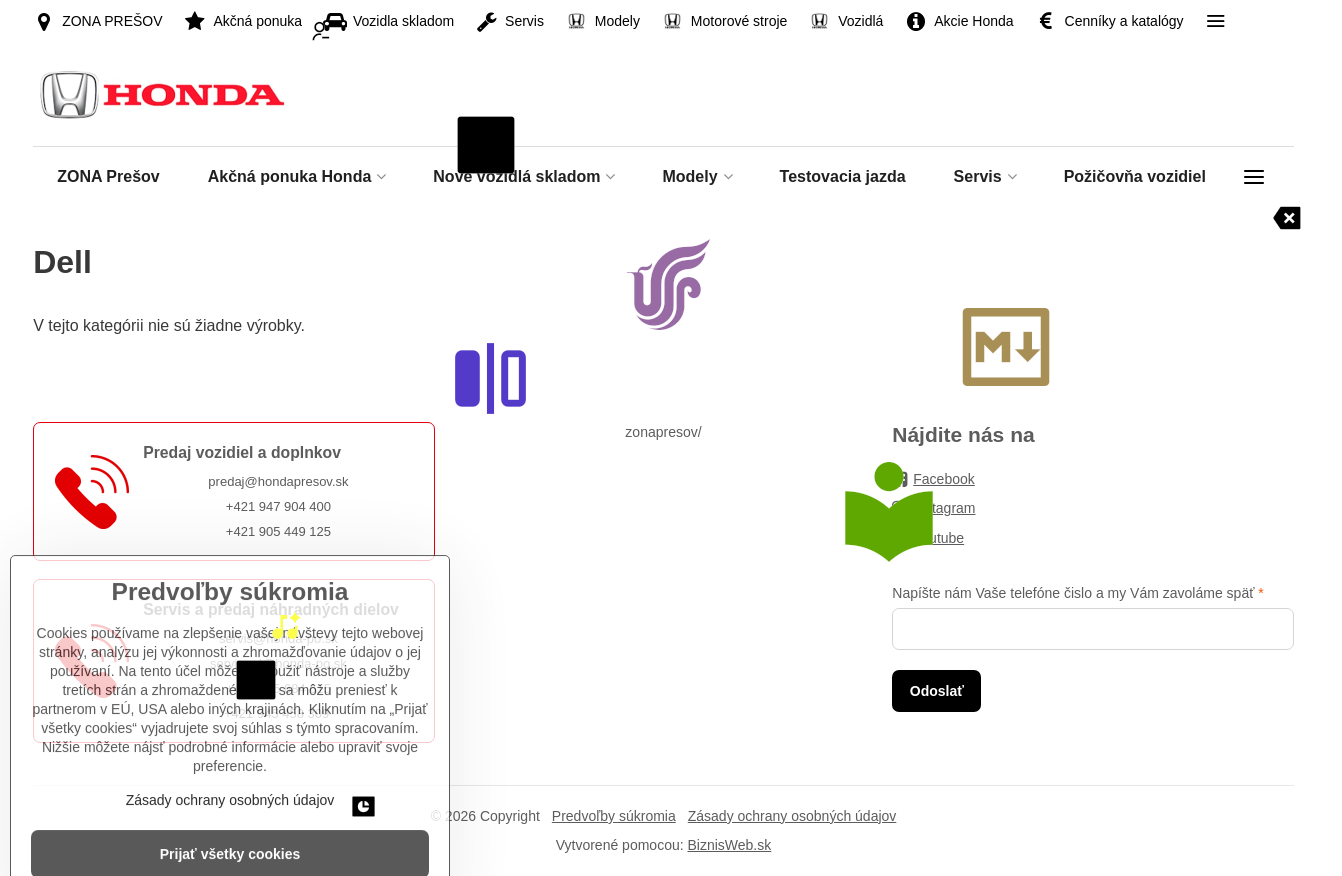 The image size is (1342, 876). Describe the element at coordinates (490, 378) in the screenshot. I see `flip image horizontally` at that location.